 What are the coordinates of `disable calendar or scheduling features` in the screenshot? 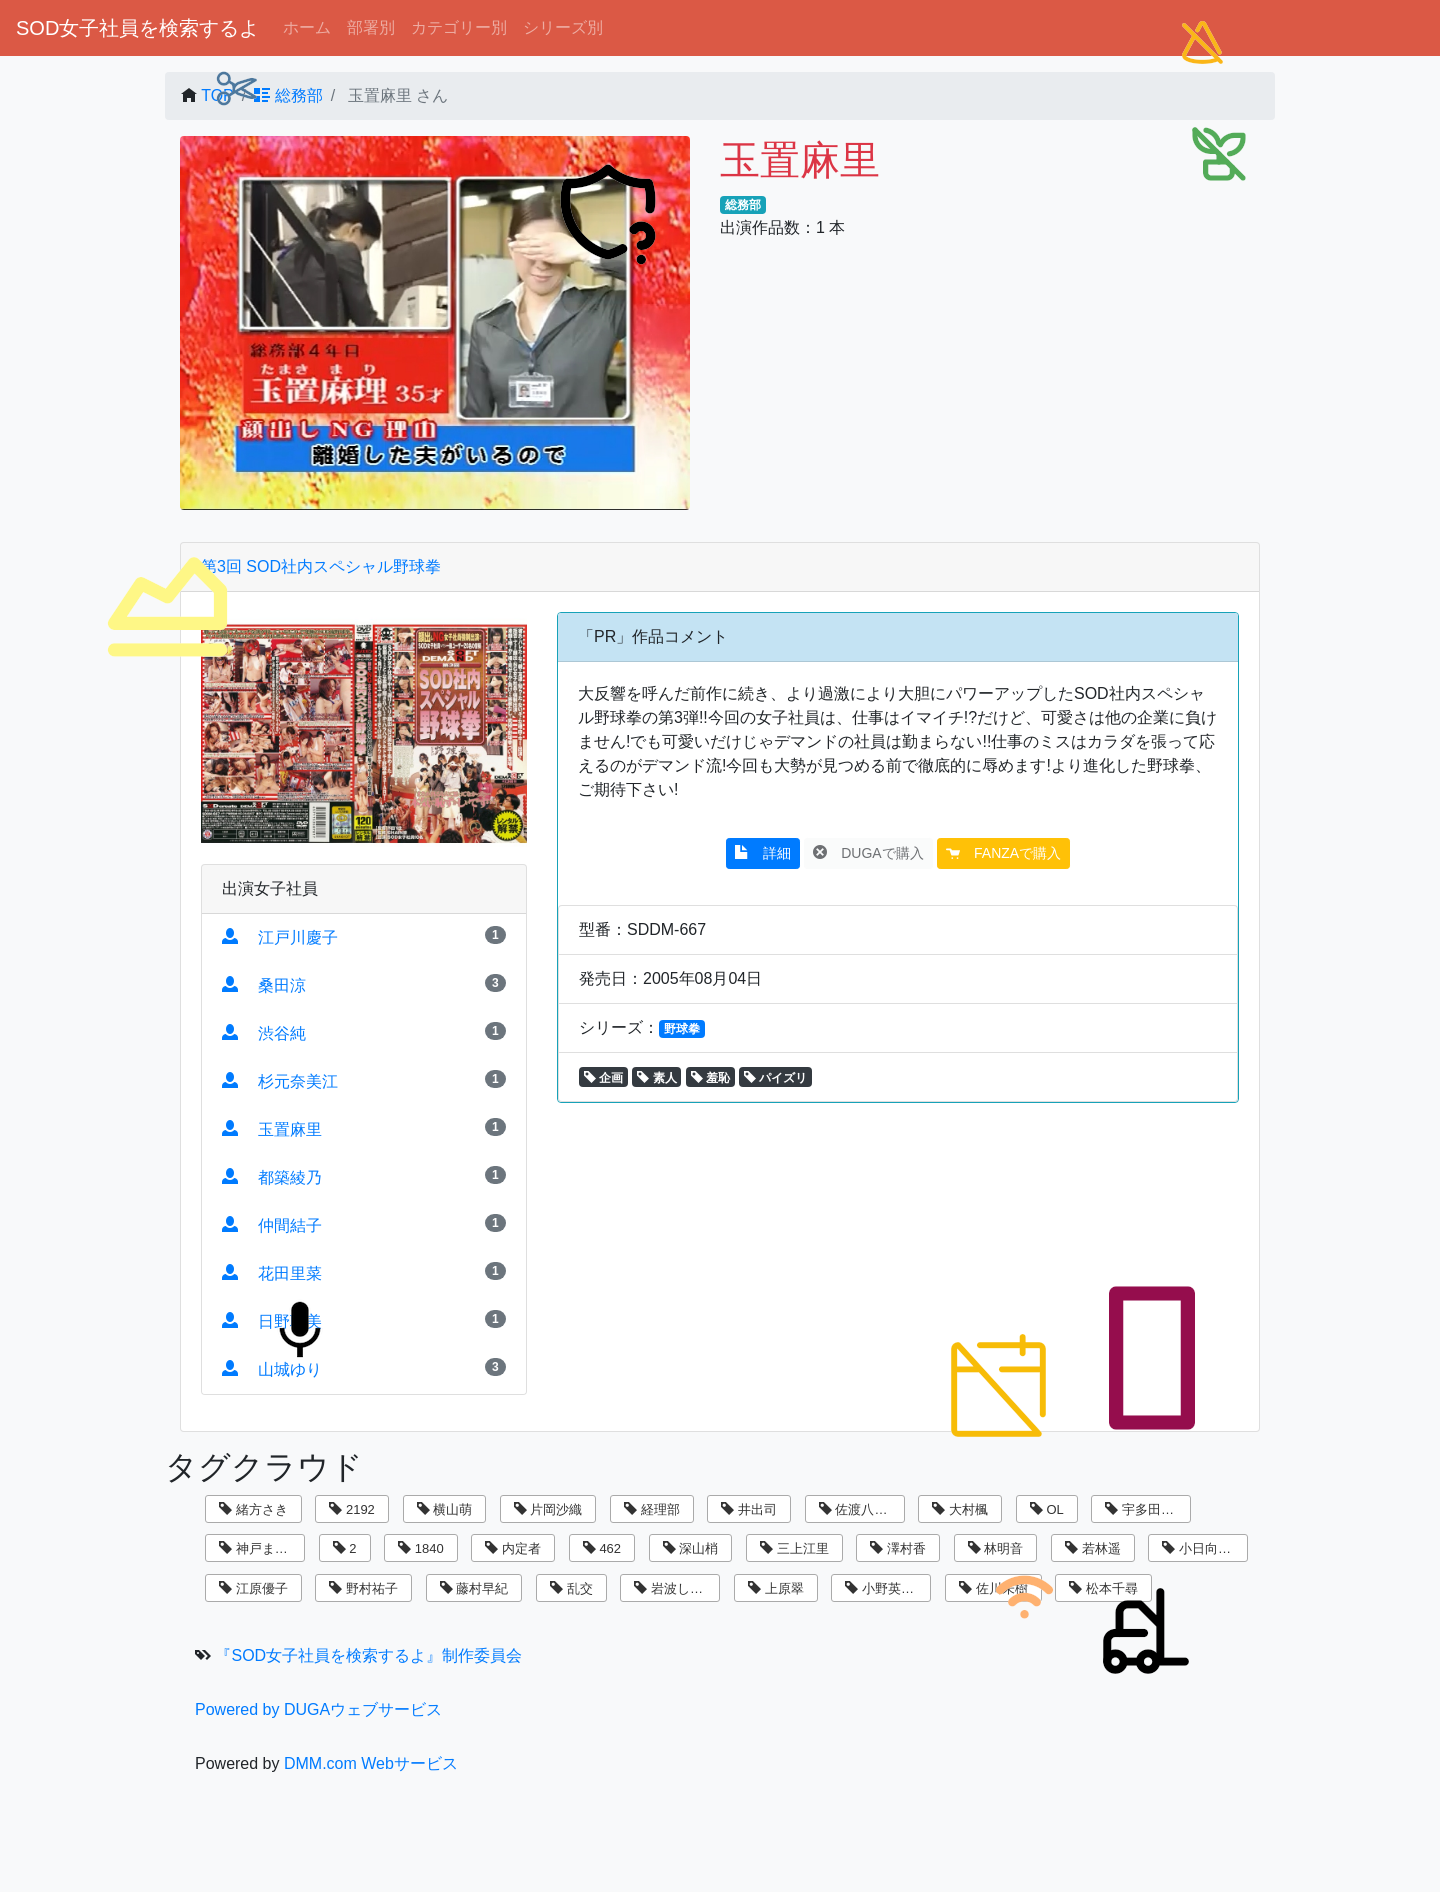 It's located at (998, 1389).